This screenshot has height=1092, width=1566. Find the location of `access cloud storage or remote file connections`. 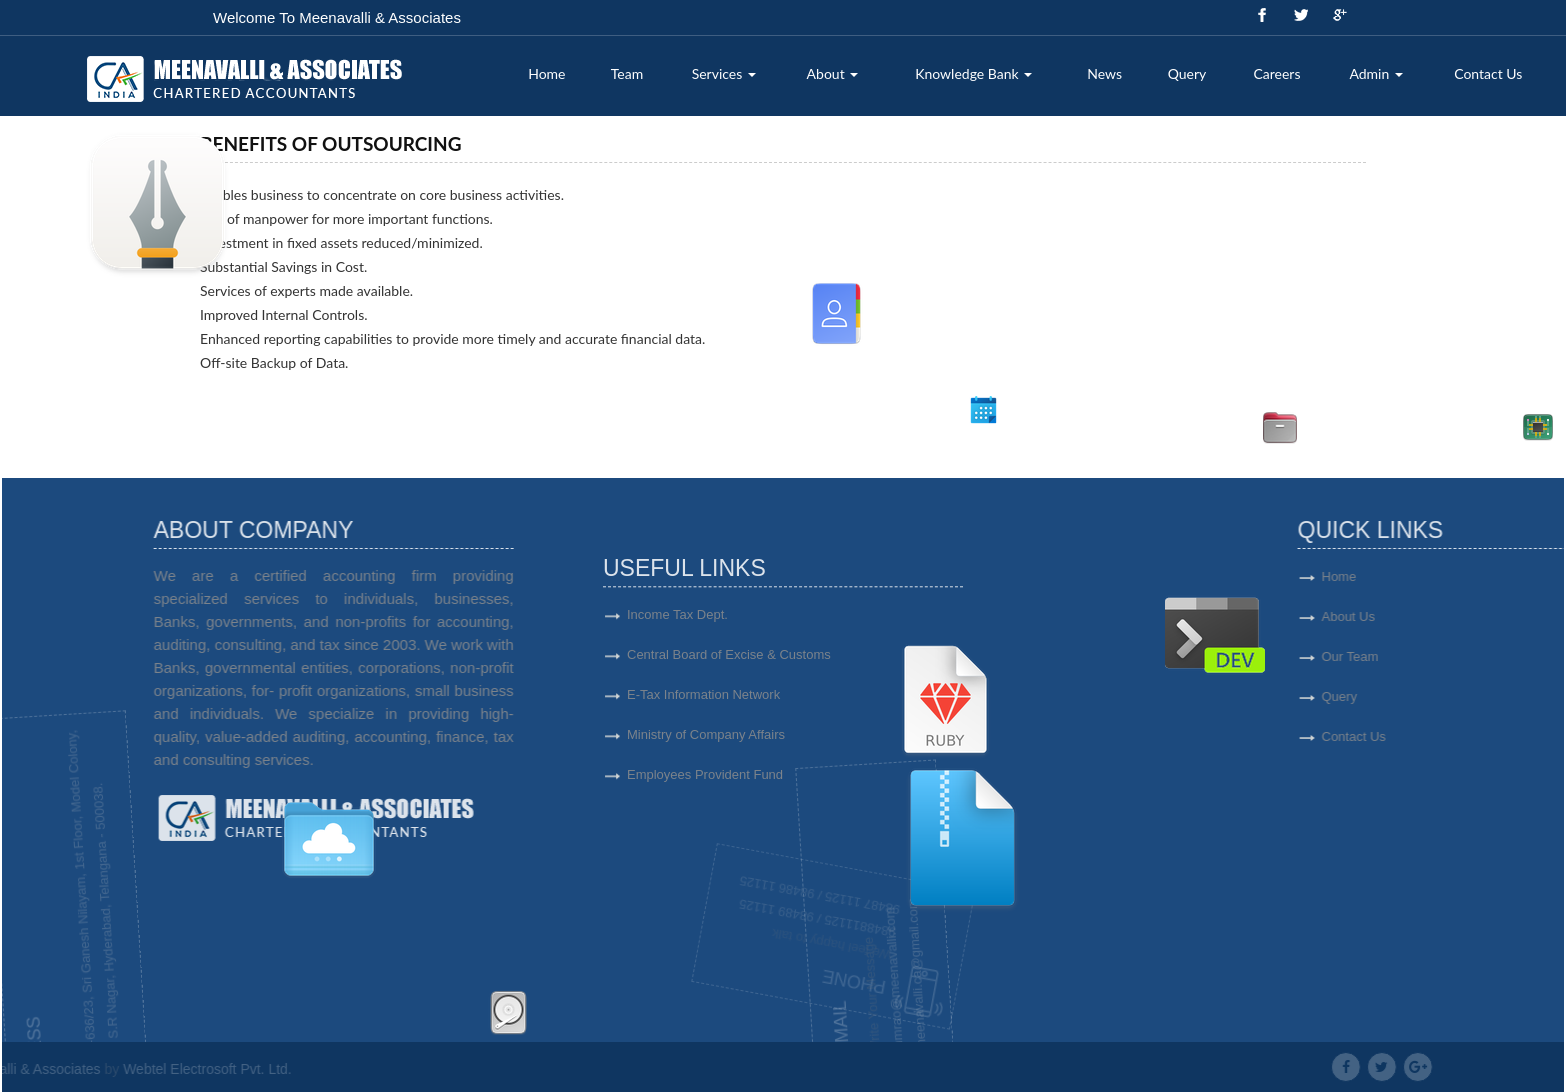

access cloud storage or remote file connections is located at coordinates (329, 839).